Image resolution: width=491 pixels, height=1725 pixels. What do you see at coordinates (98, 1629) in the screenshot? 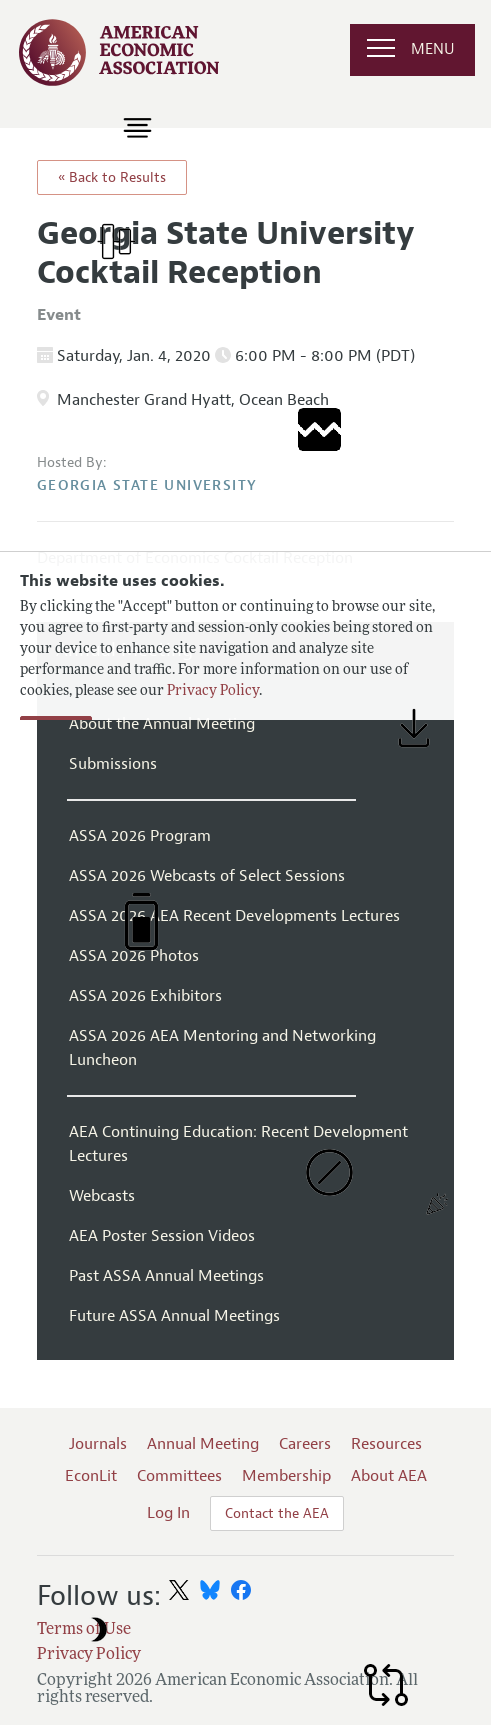
I see `toggle dark mode or night theme` at bounding box center [98, 1629].